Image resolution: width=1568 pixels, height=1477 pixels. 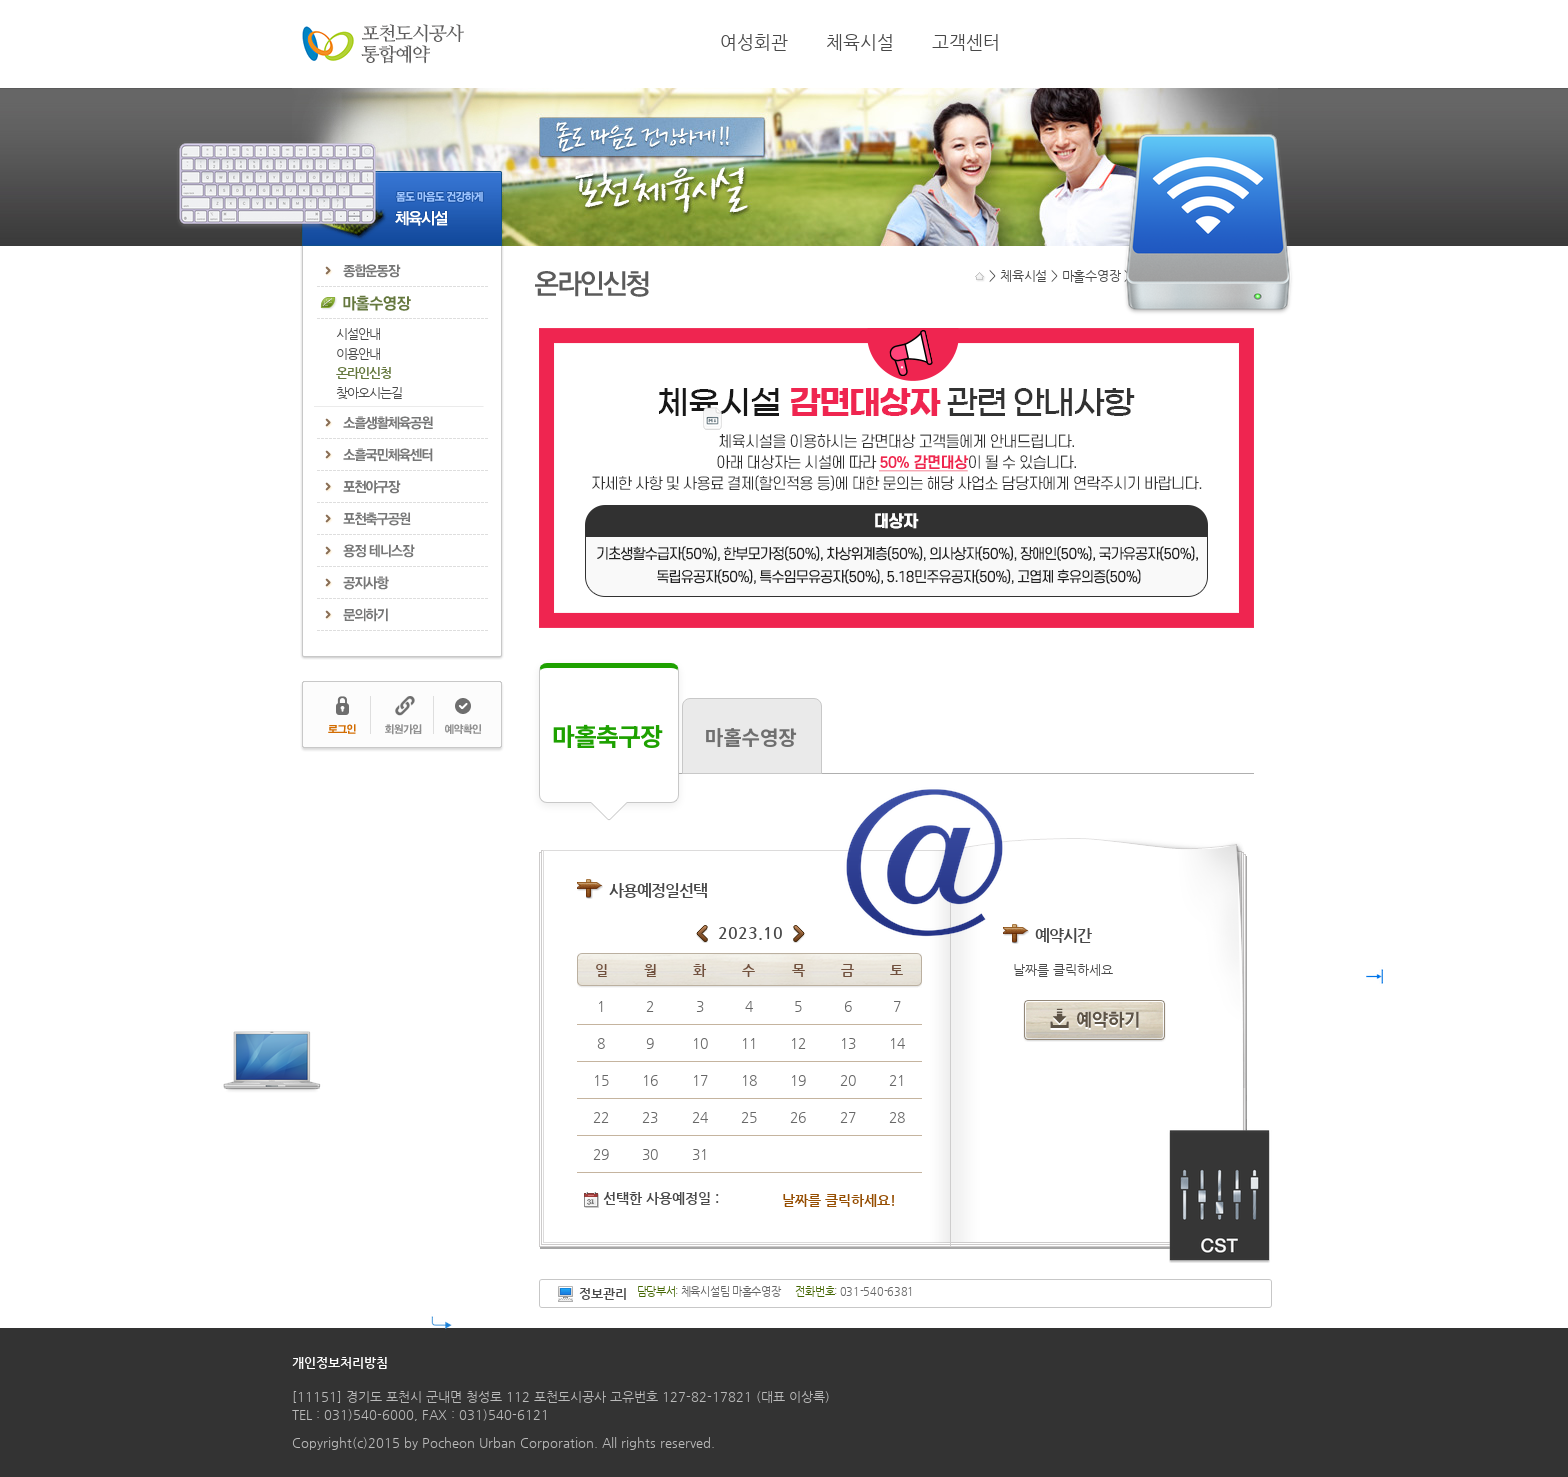 What do you see at coordinates (277, 183) in the screenshot?
I see `connect a bluetooth keyboard` at bounding box center [277, 183].